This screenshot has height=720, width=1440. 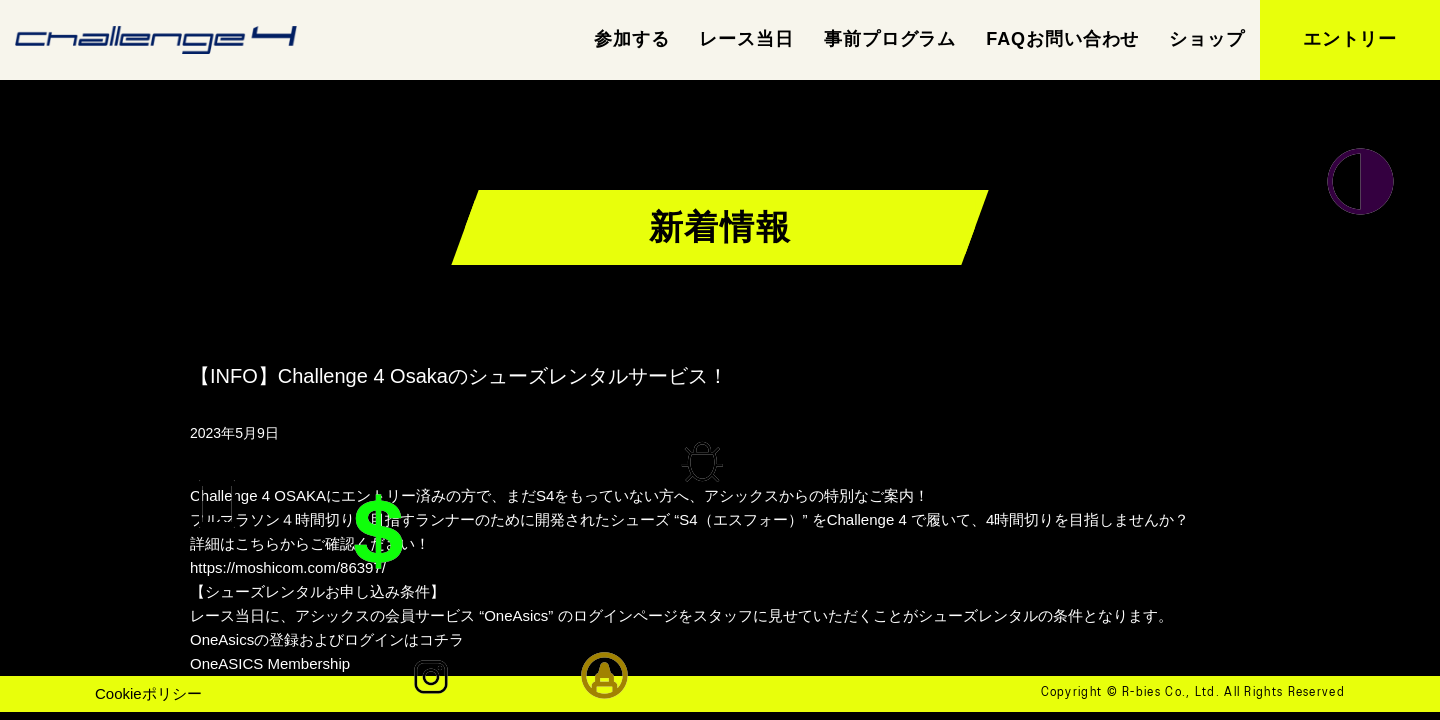 What do you see at coordinates (378, 531) in the screenshot?
I see `view prices in US dollars` at bounding box center [378, 531].